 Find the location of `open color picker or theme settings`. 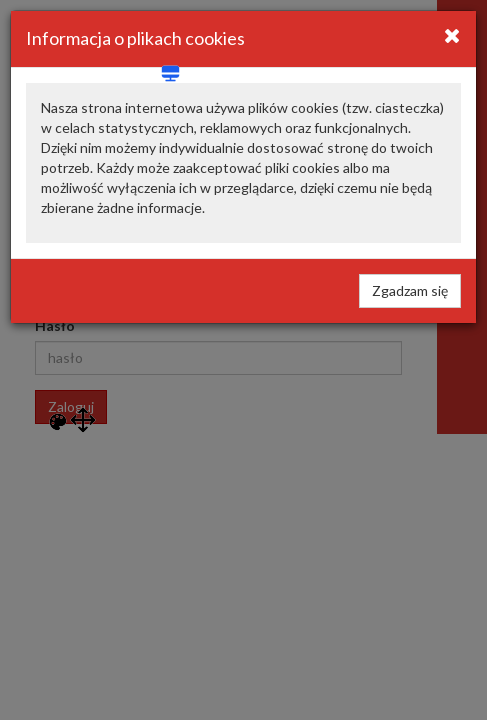

open color picker or theme settings is located at coordinates (58, 422).